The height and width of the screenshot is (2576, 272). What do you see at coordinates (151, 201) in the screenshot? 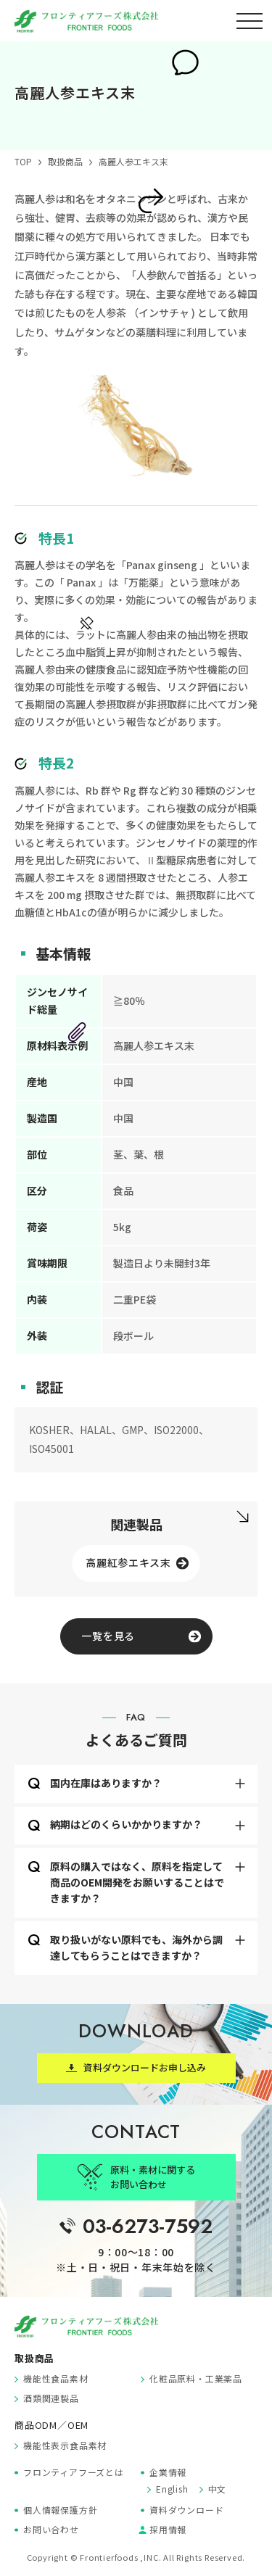
I see `redo last action` at bounding box center [151, 201].